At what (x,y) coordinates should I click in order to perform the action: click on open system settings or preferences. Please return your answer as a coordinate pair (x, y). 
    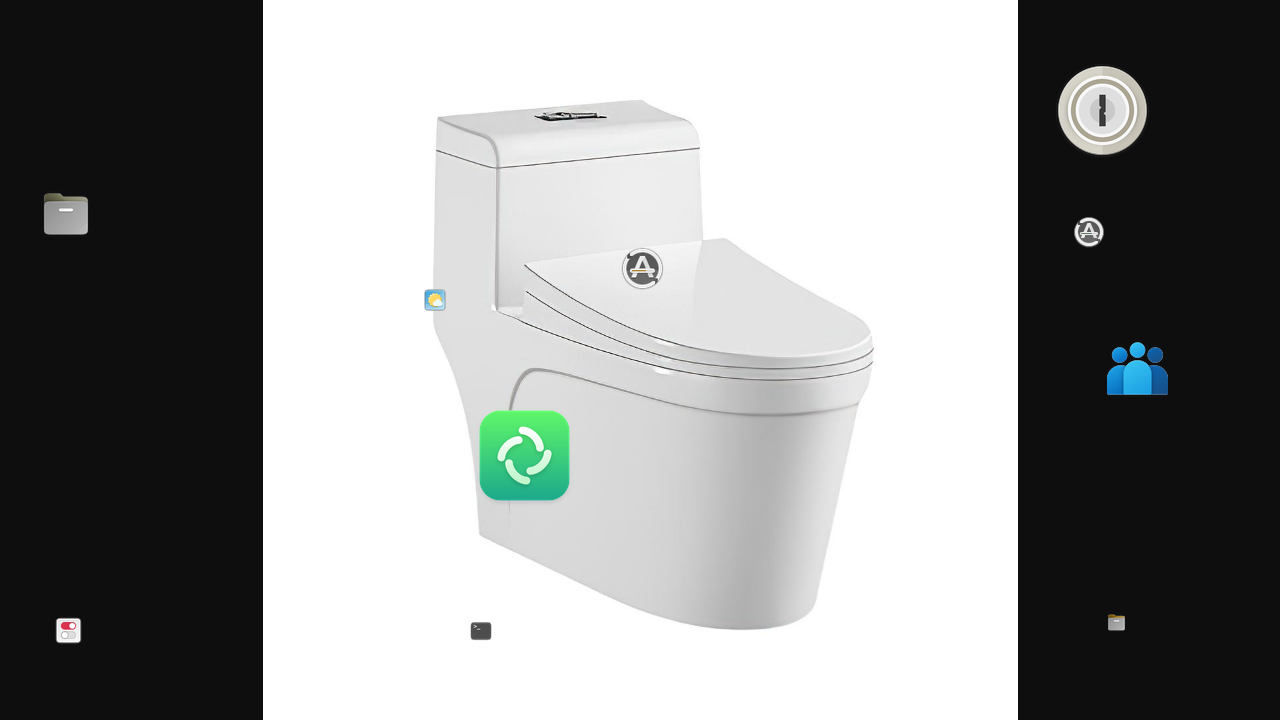
    Looking at the image, I should click on (68, 630).